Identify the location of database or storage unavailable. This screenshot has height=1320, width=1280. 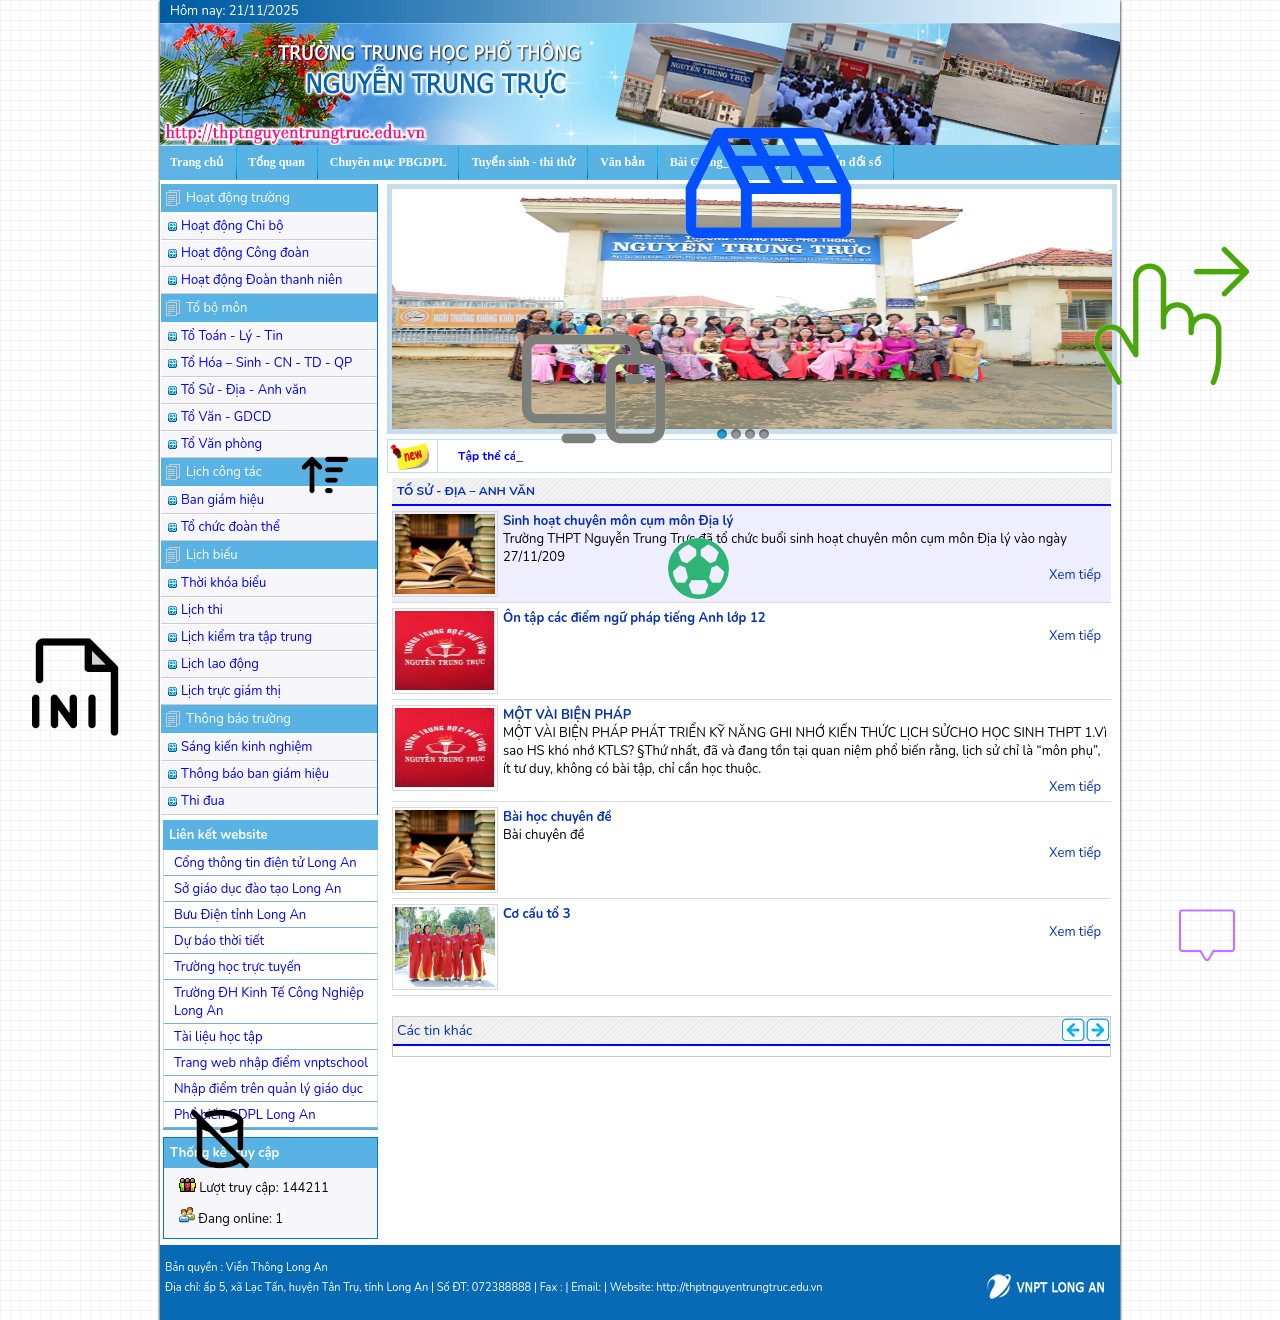
(220, 1139).